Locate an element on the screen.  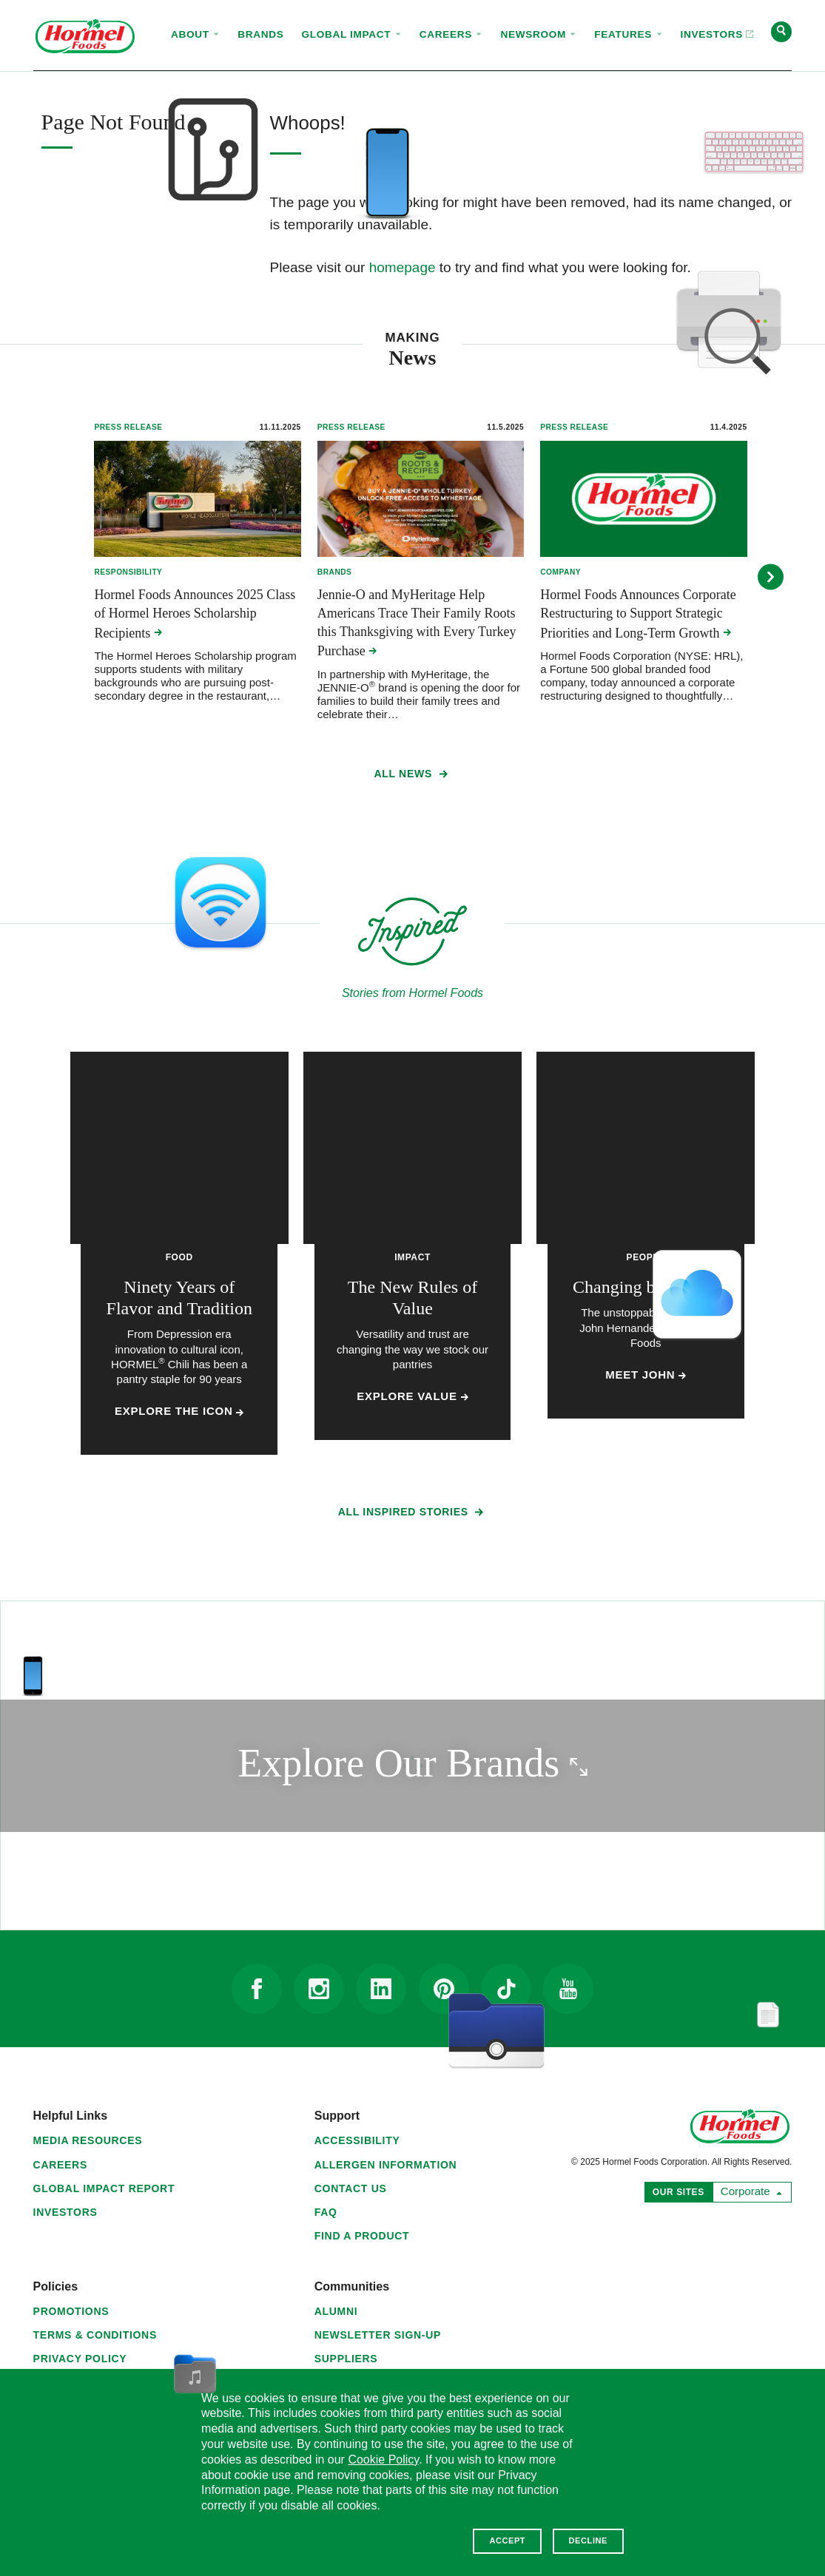
open AirPort Utility to manage wireless network settings is located at coordinates (220, 902).